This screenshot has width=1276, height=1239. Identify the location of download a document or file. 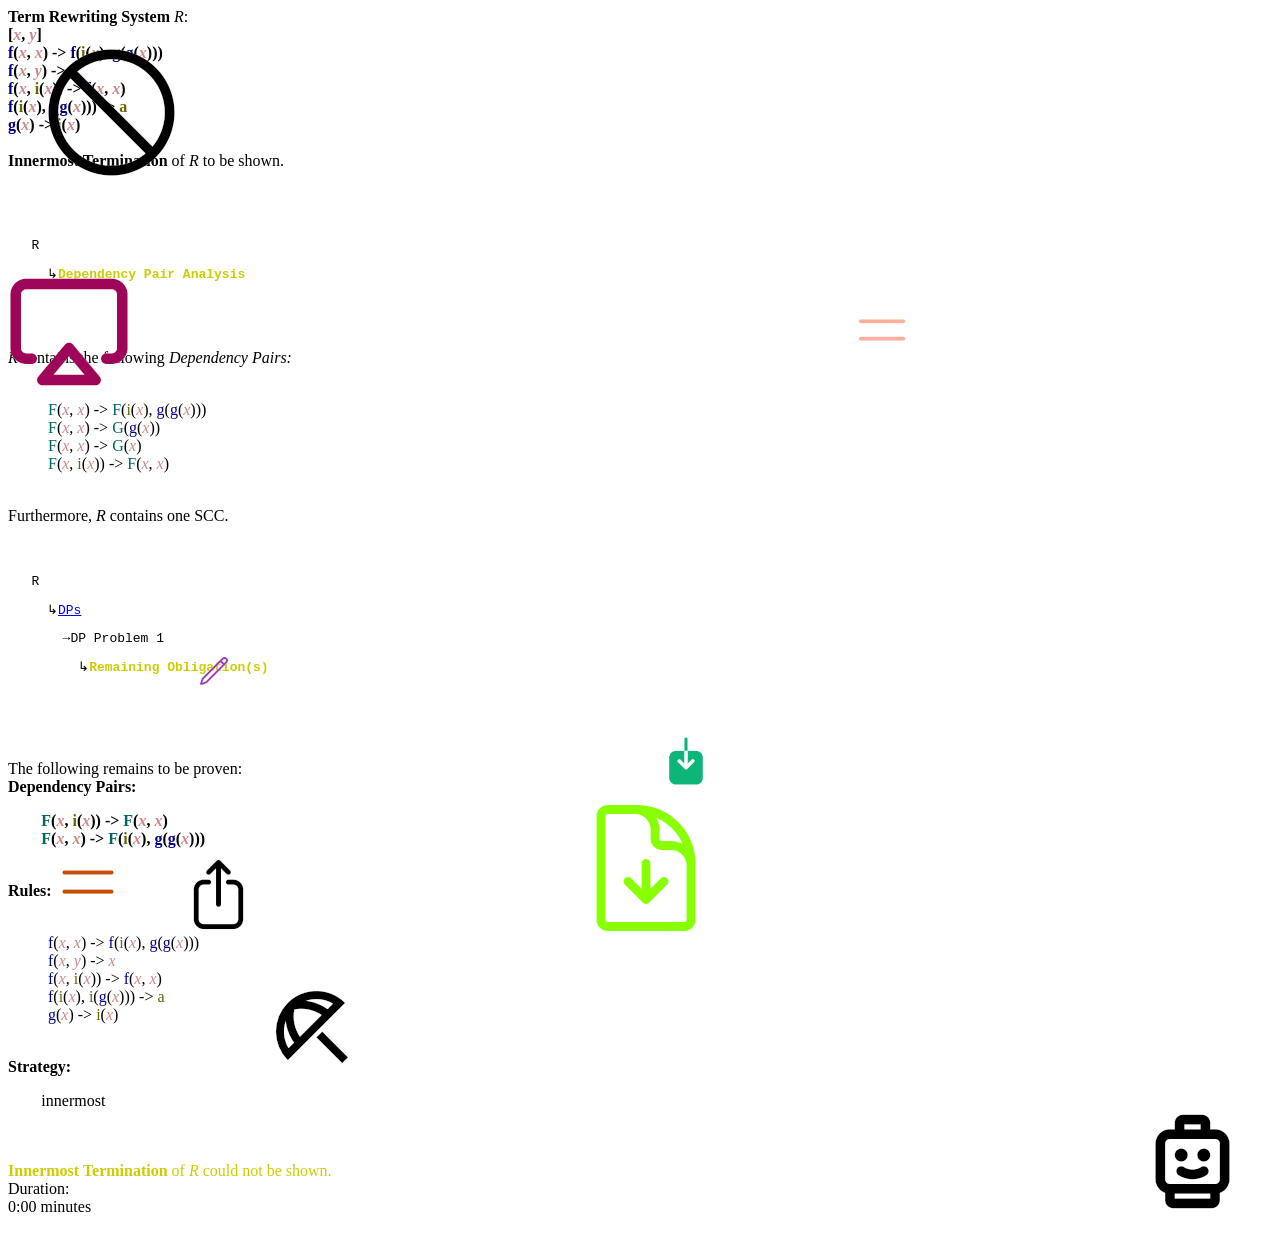
(646, 868).